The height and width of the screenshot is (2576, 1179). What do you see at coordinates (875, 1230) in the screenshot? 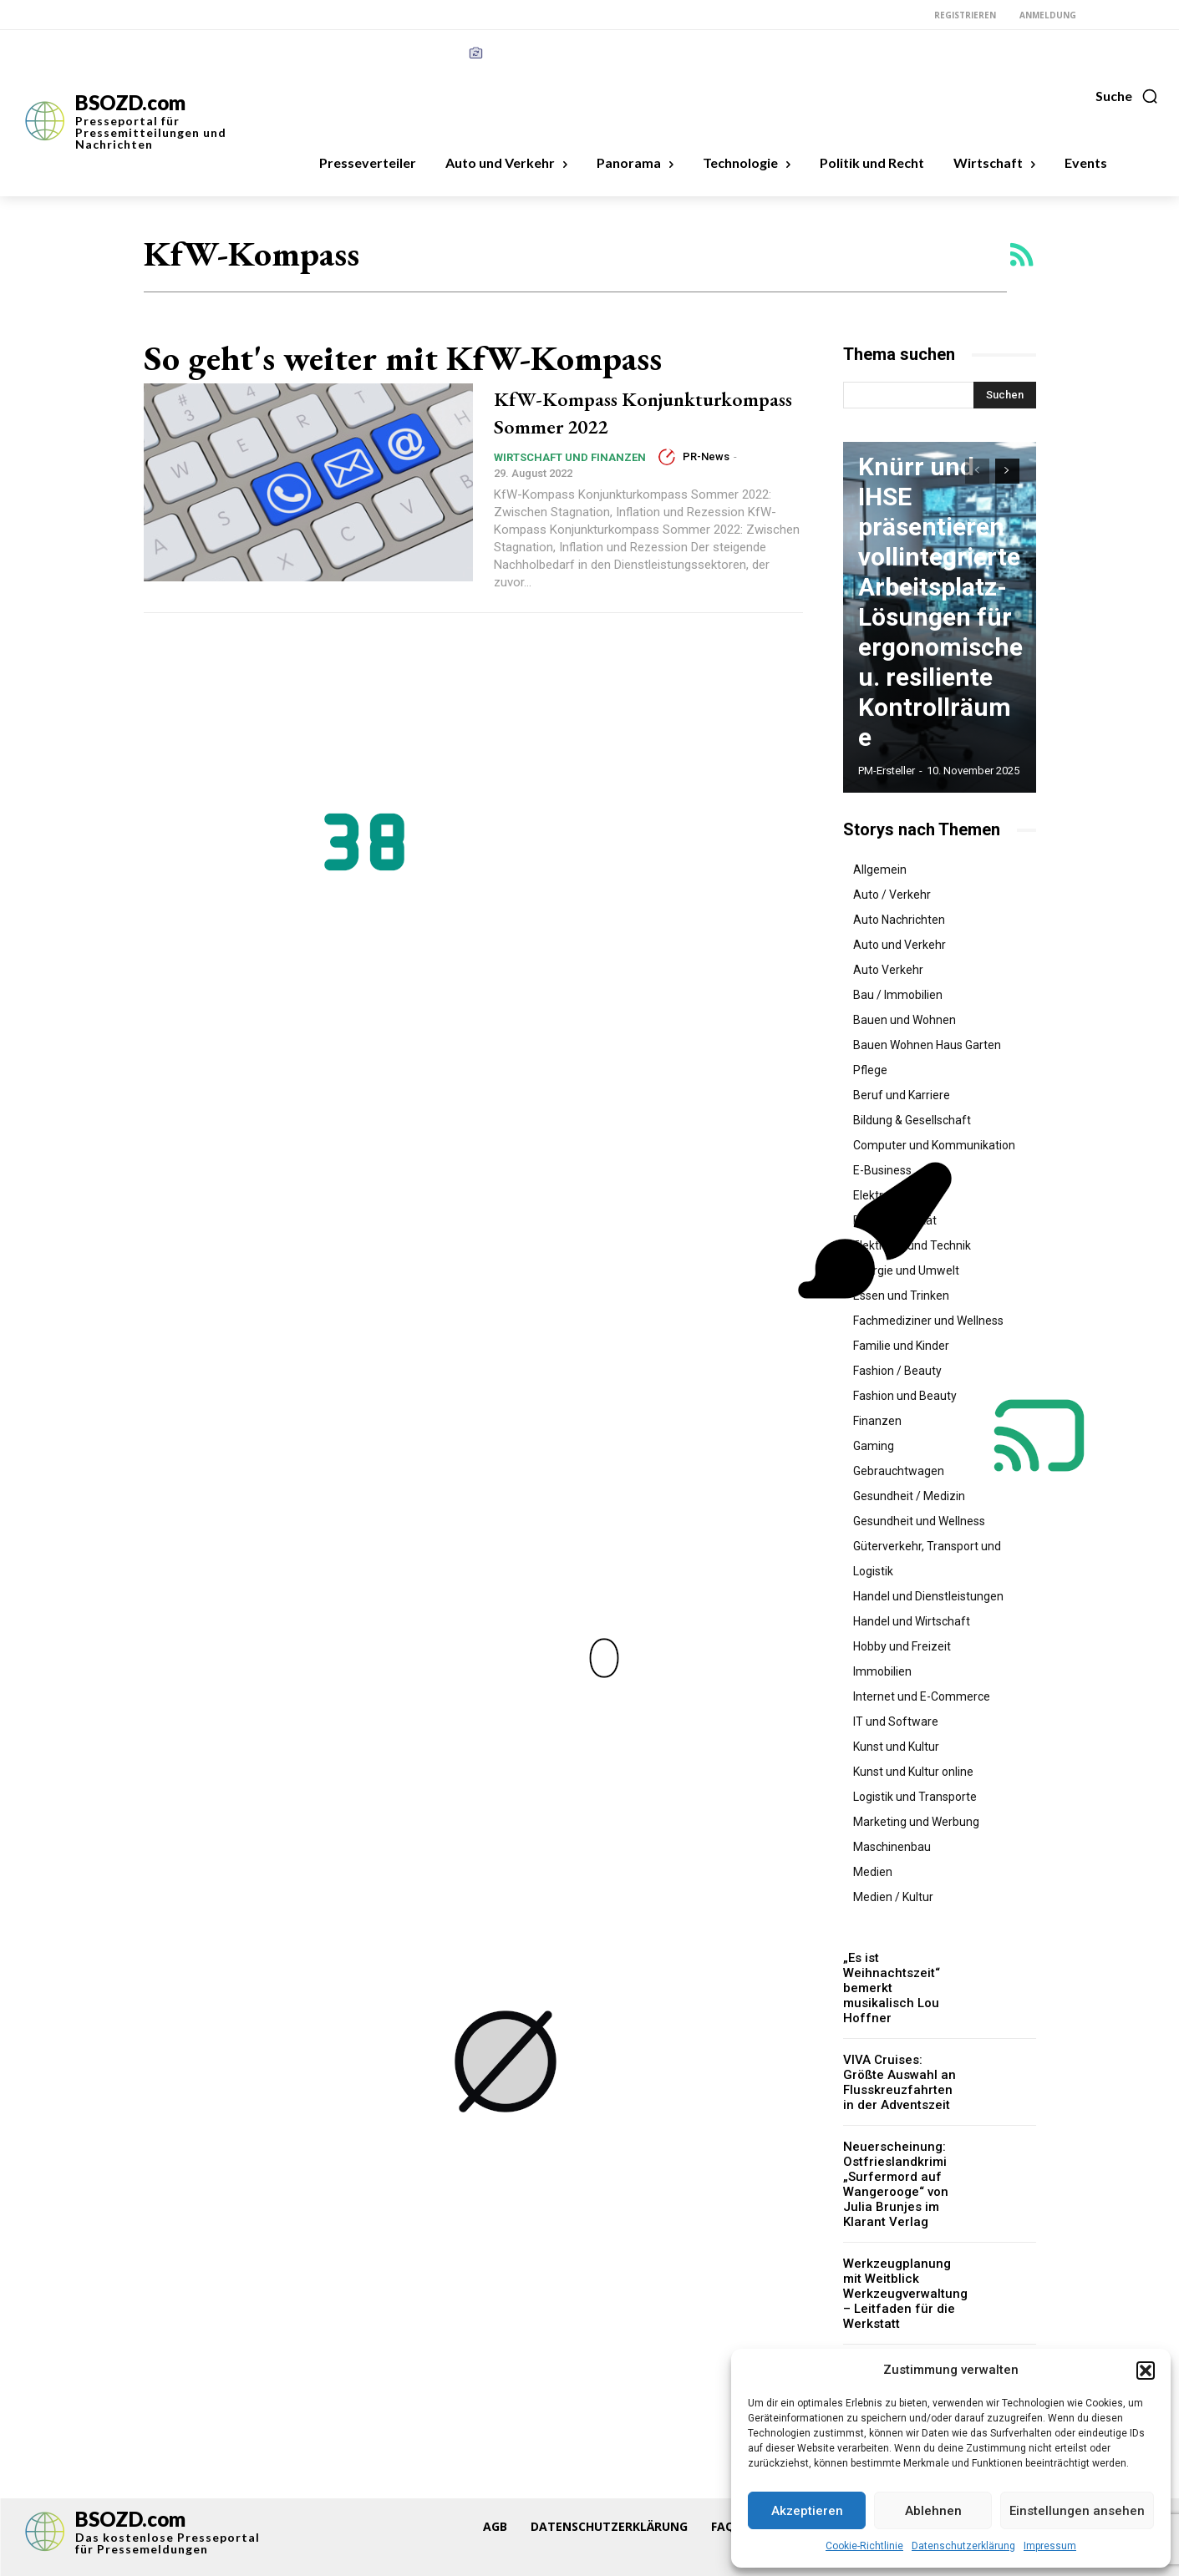
I see `access drawing or painting tools` at bounding box center [875, 1230].